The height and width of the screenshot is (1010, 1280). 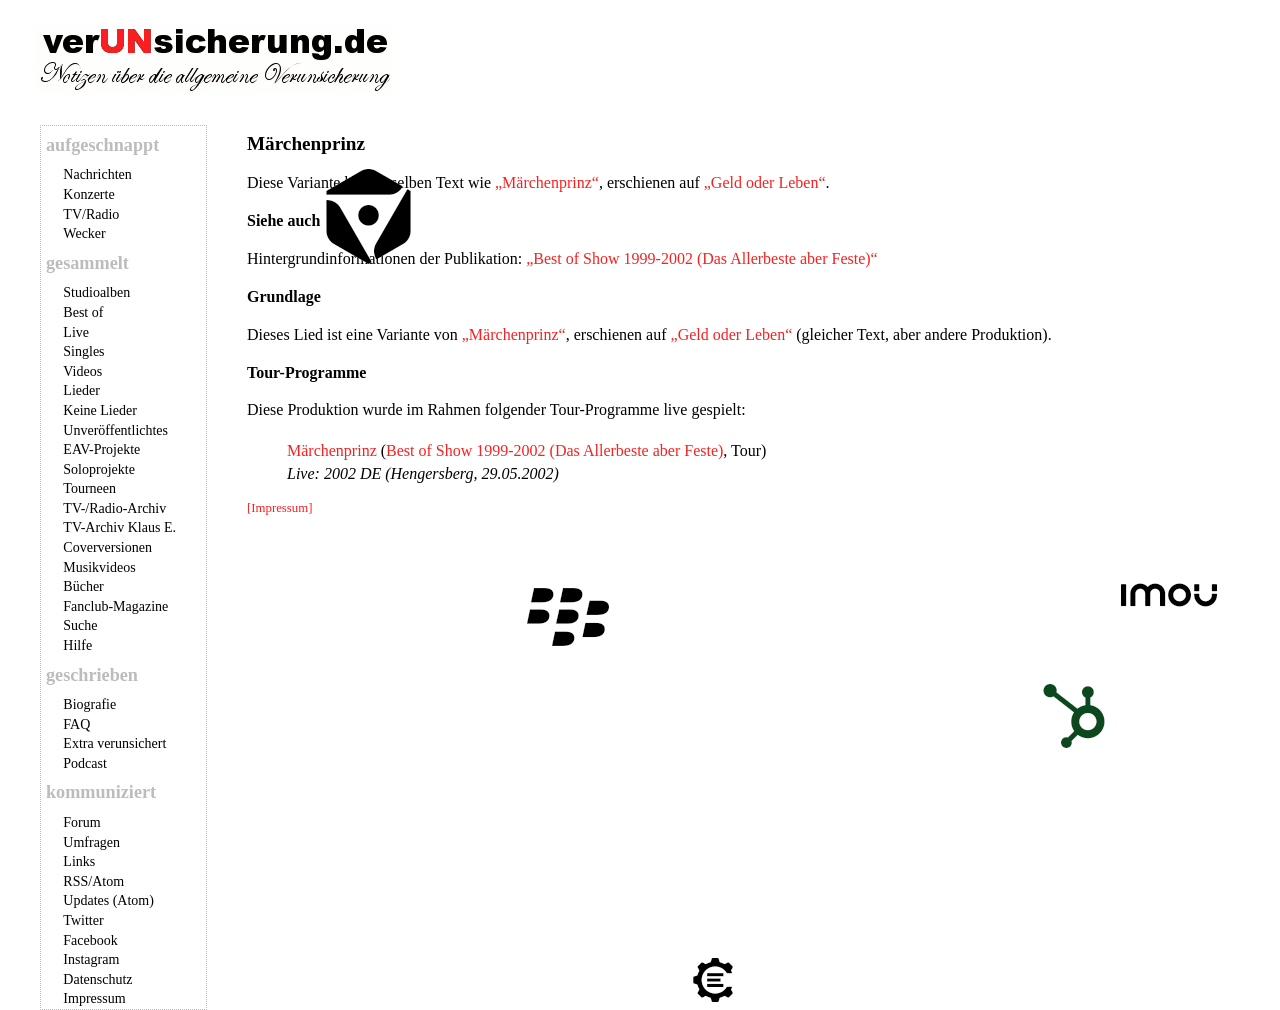 What do you see at coordinates (1169, 595) in the screenshot?
I see `open the imou smart home camera app` at bounding box center [1169, 595].